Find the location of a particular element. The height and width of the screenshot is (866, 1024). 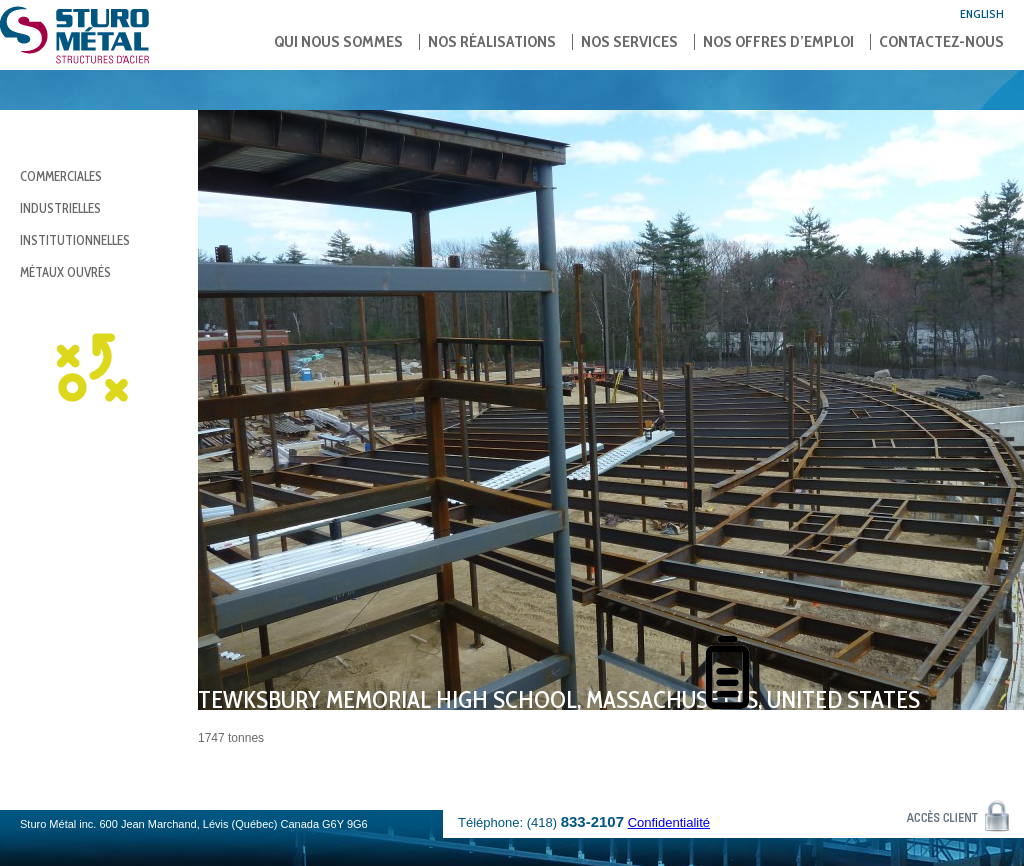

view strategy or game plan is located at coordinates (89, 367).